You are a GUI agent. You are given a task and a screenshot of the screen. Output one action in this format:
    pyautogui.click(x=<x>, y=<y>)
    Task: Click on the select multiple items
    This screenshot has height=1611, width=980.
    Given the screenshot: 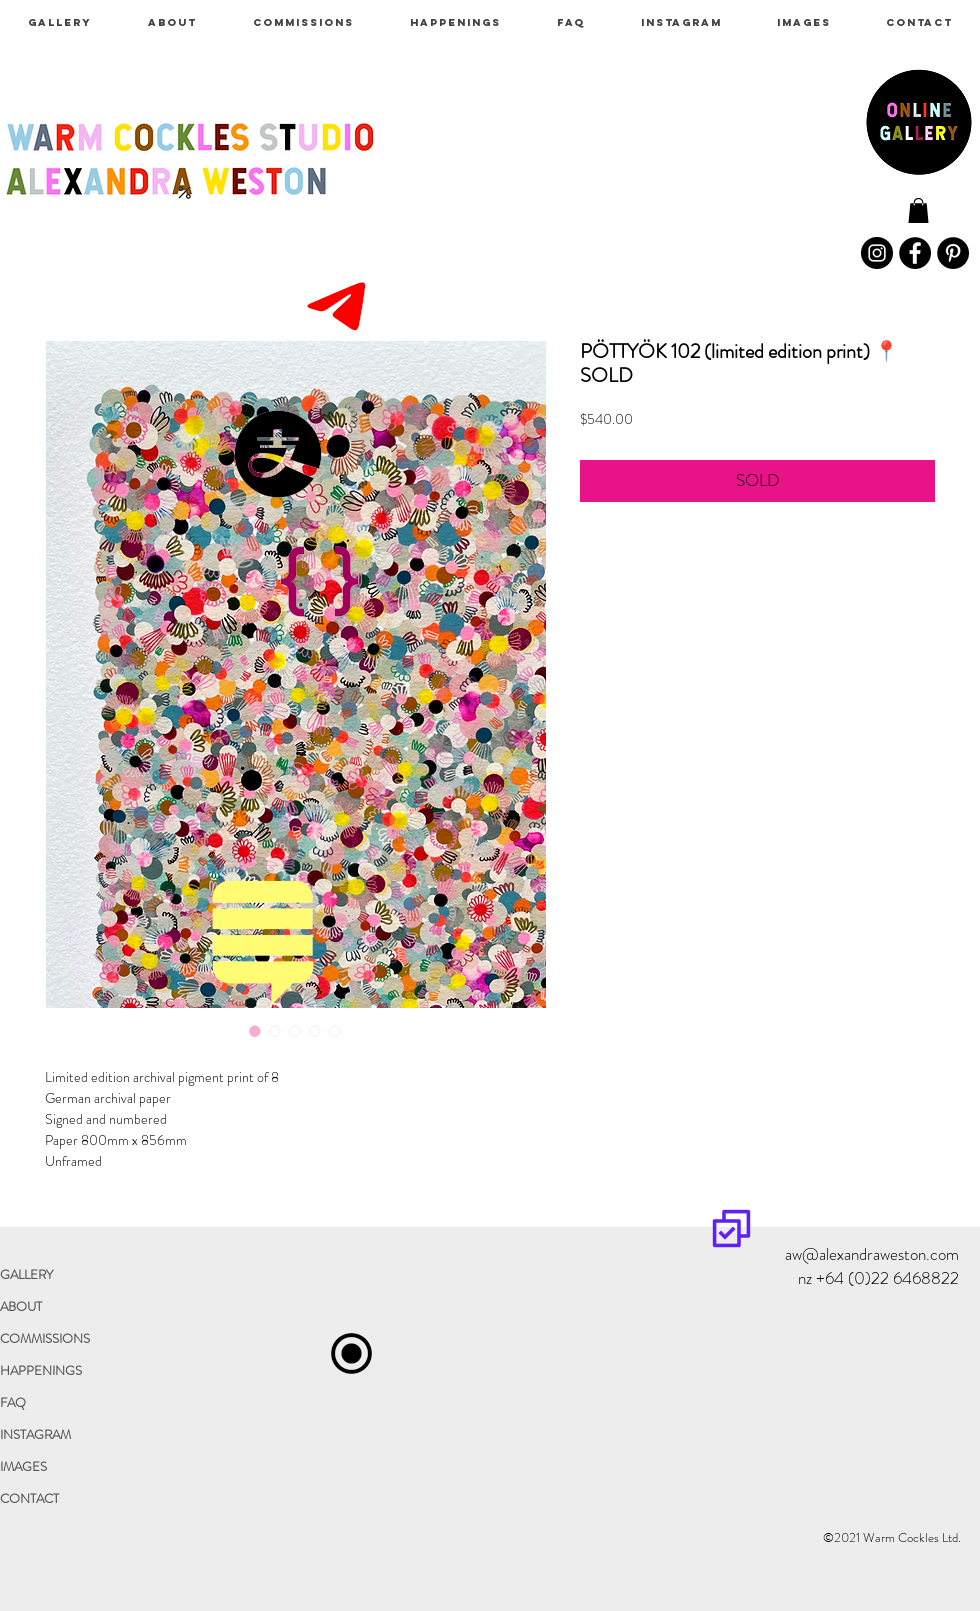 What is the action you would take?
    pyautogui.click(x=731, y=1228)
    